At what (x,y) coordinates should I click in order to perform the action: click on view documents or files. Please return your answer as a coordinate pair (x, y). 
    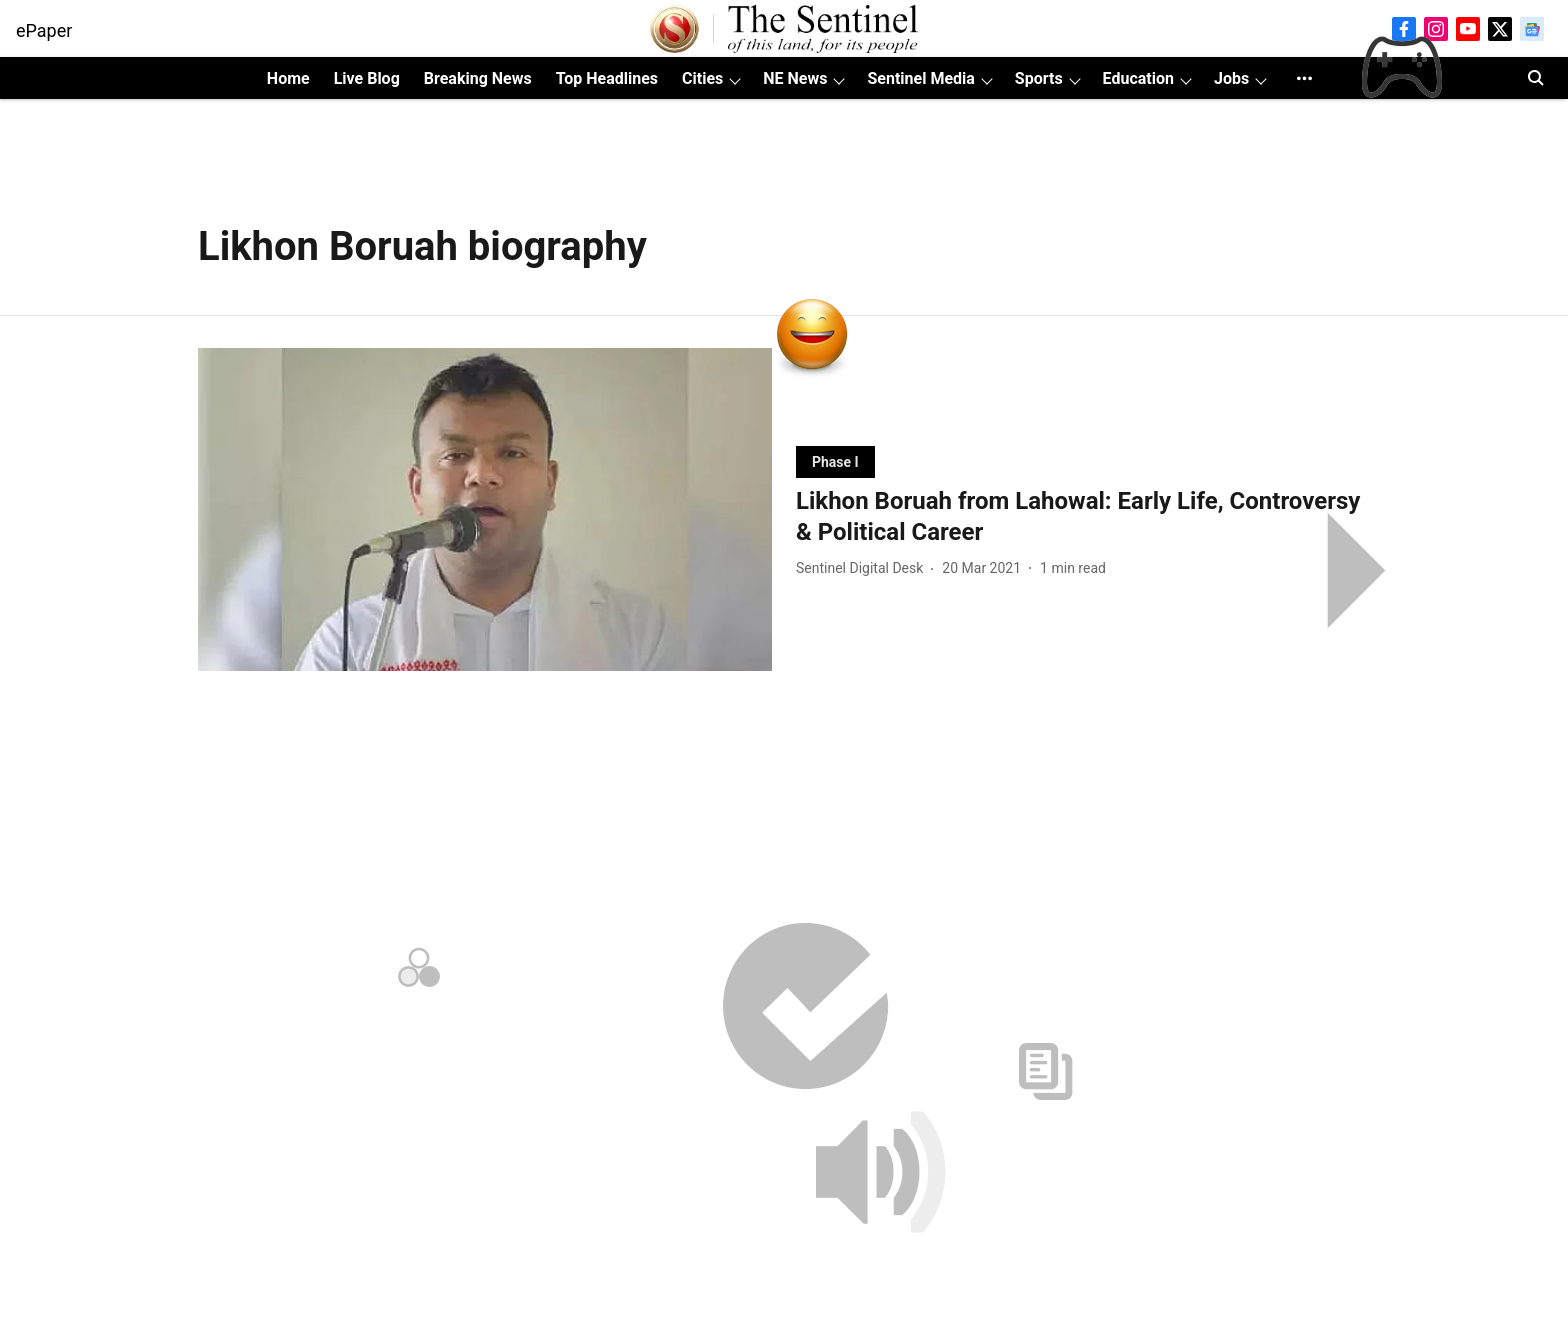
    Looking at the image, I should click on (1047, 1071).